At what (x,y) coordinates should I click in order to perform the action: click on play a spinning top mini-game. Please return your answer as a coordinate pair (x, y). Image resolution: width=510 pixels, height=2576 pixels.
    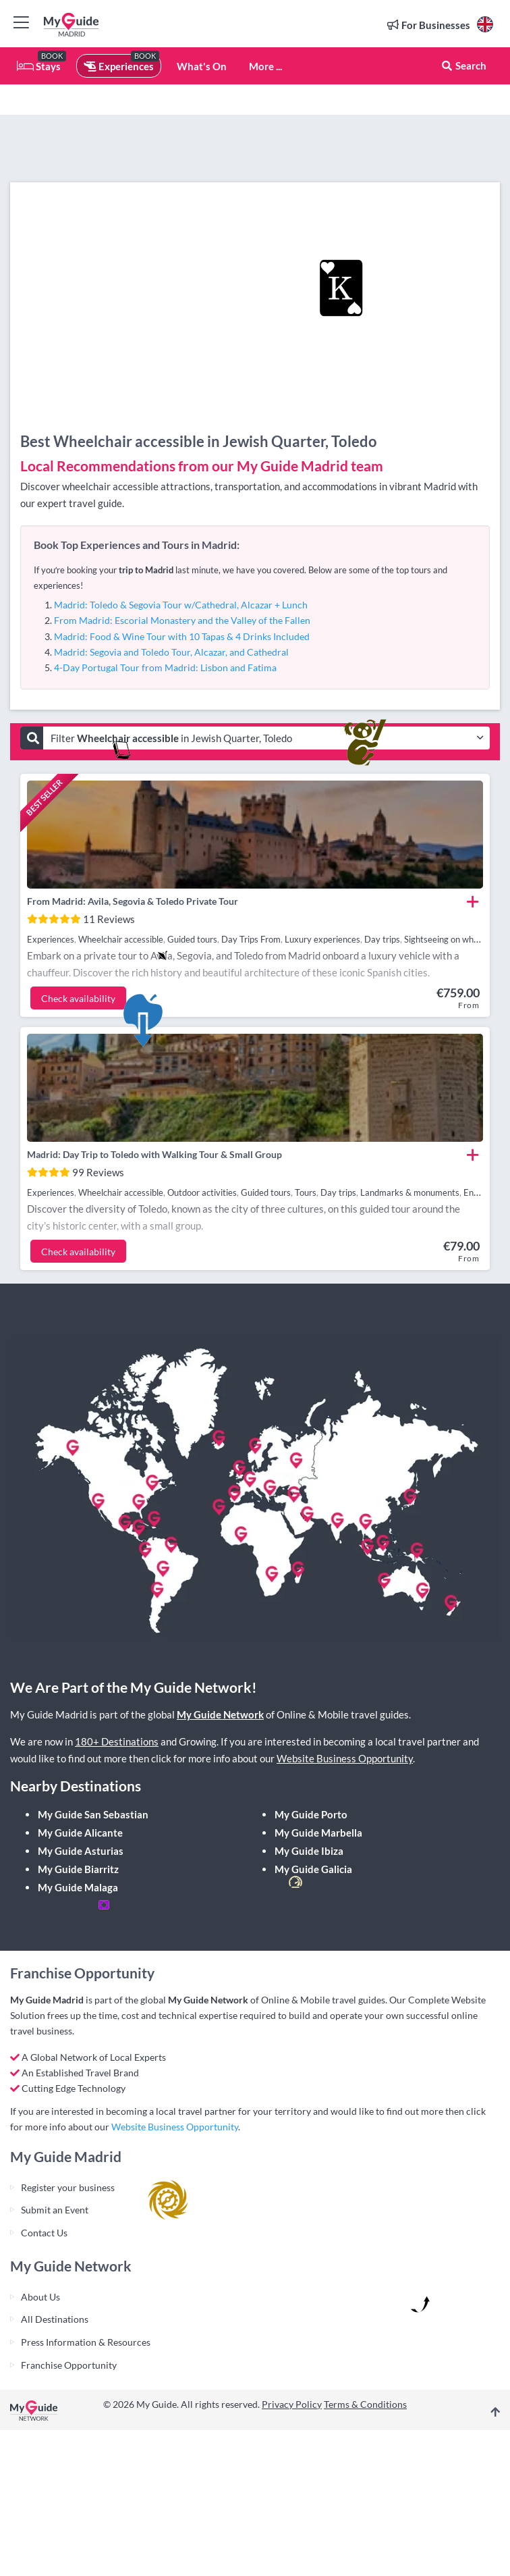
    Looking at the image, I should click on (163, 955).